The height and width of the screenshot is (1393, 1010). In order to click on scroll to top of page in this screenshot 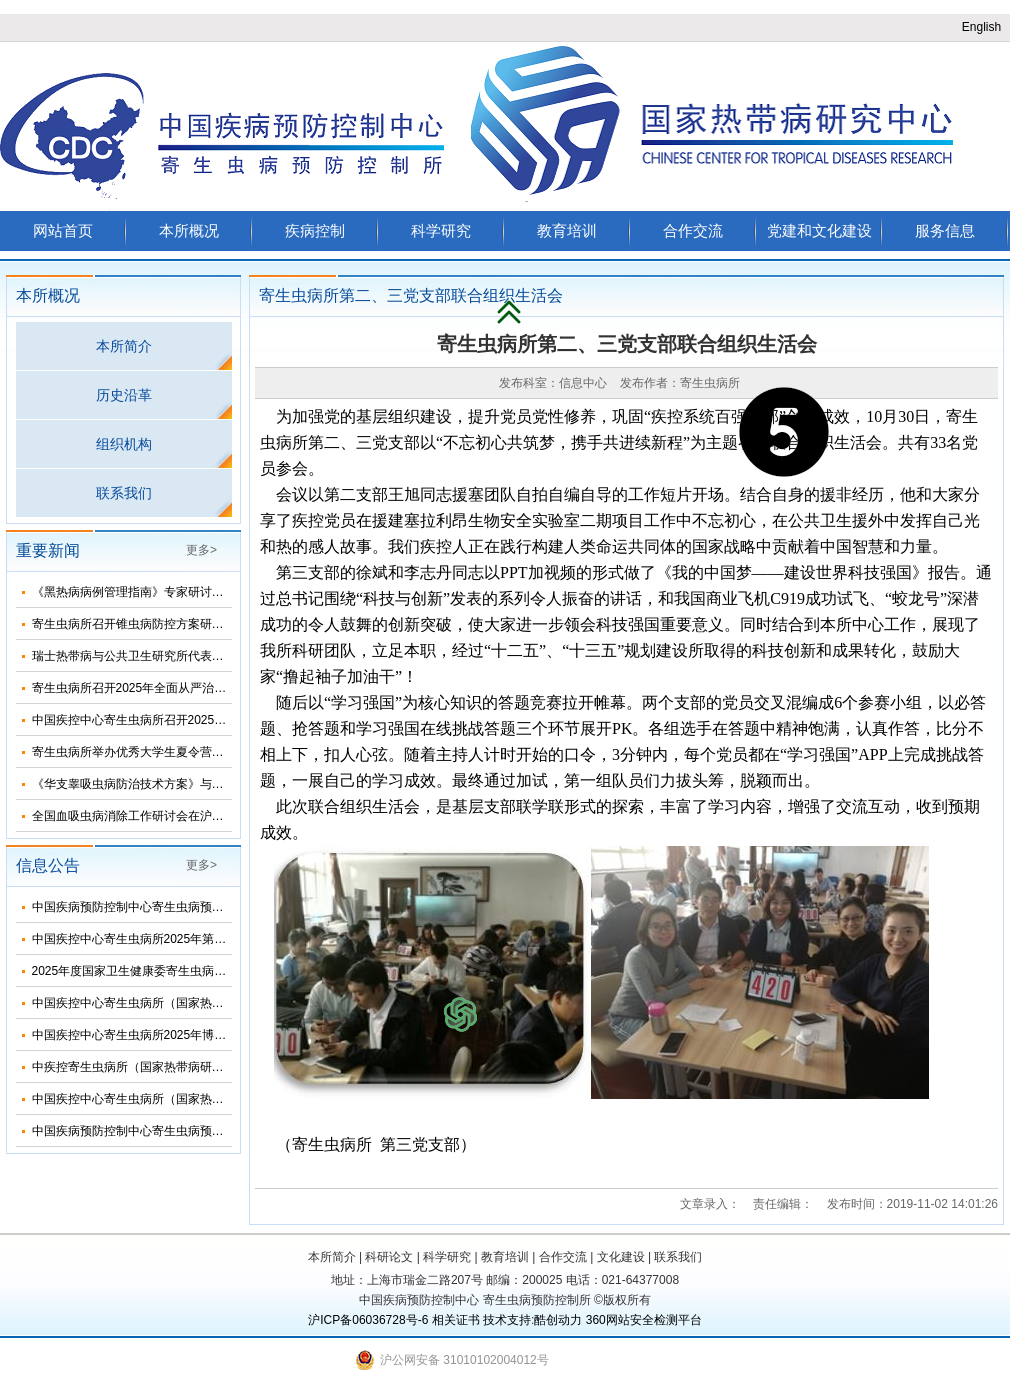, I will do `click(509, 313)`.